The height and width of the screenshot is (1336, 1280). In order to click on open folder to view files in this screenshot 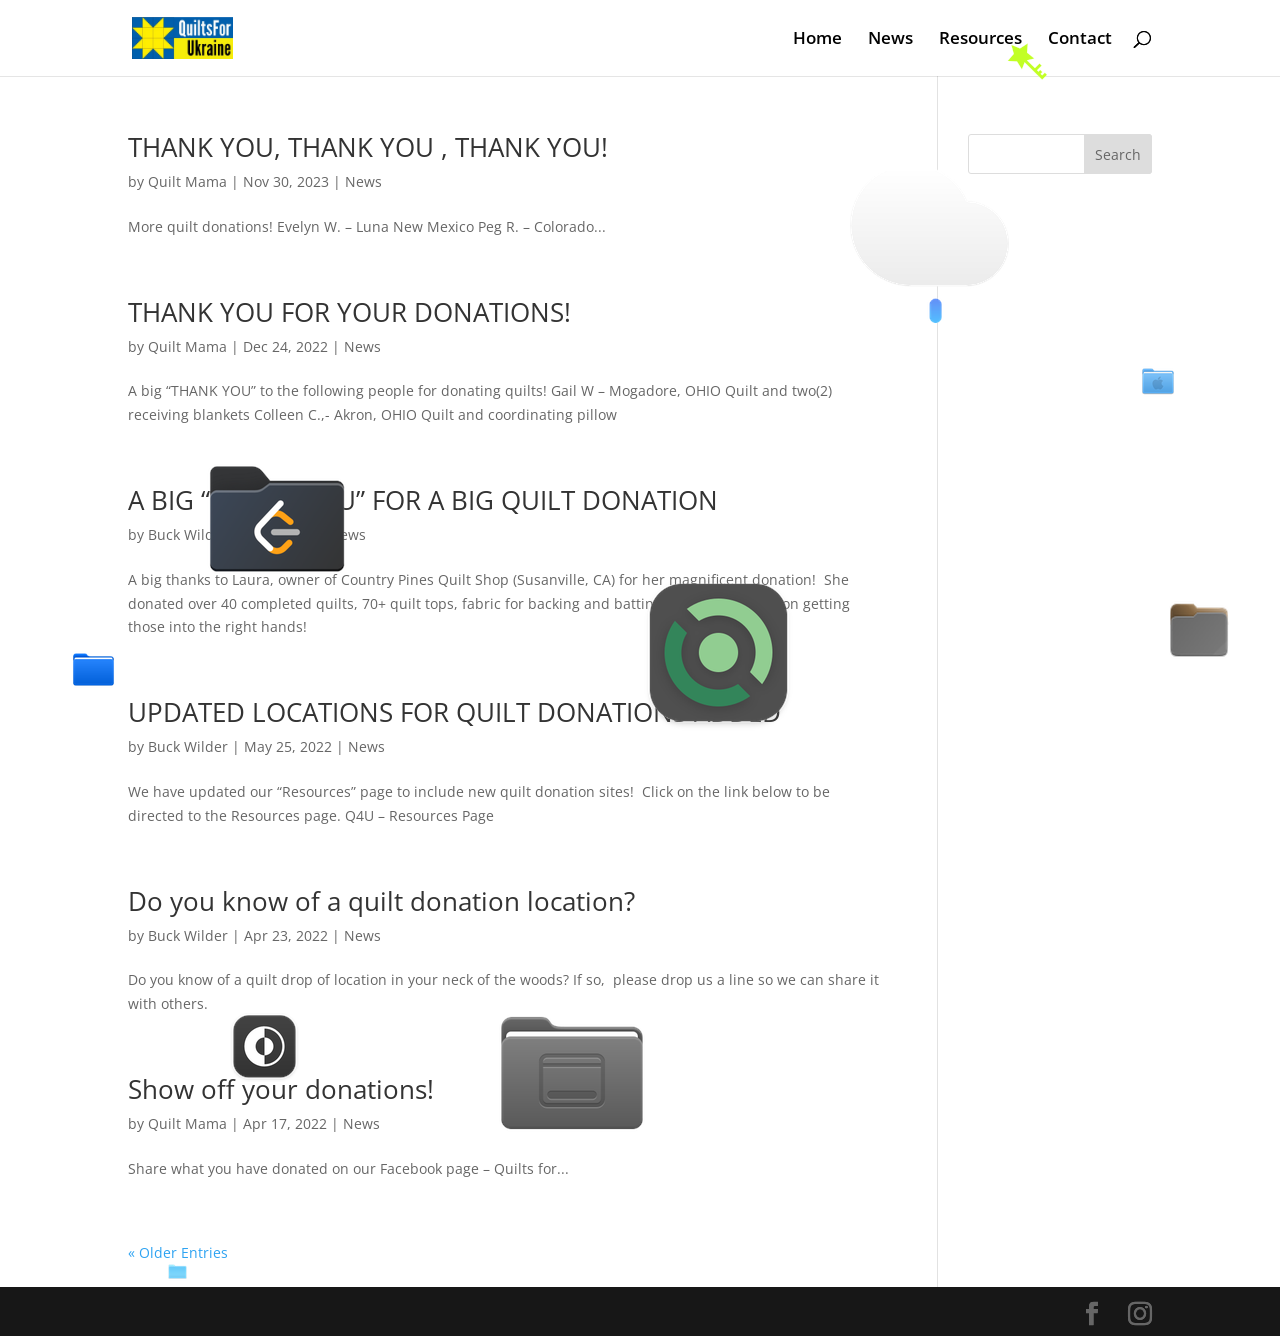, I will do `click(93, 669)`.